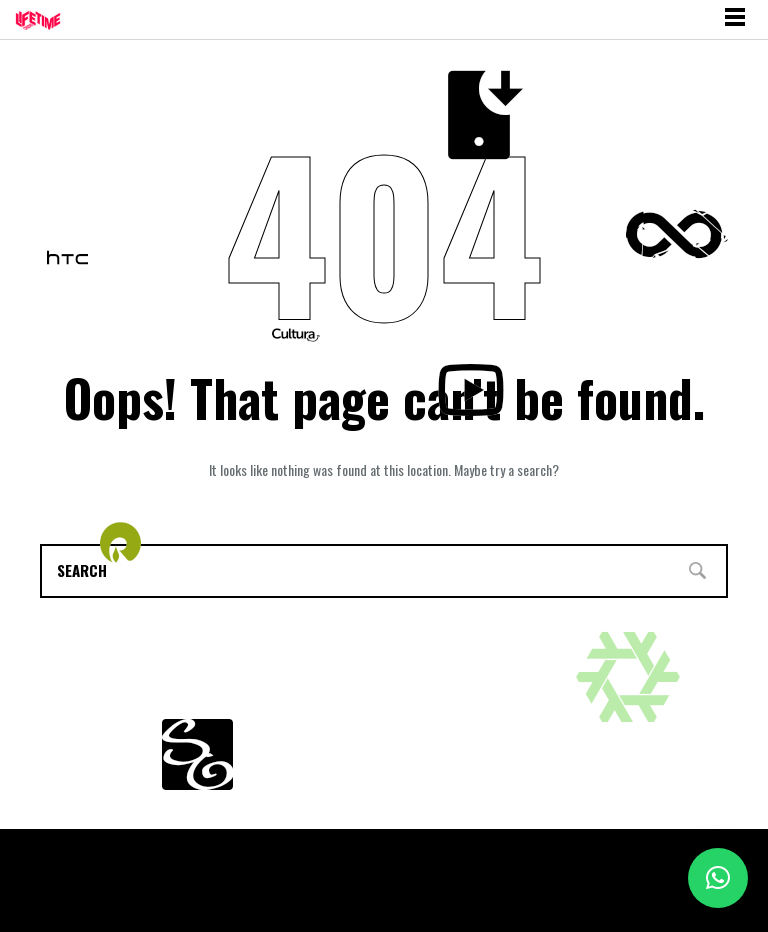 The height and width of the screenshot is (932, 768). What do you see at coordinates (296, 335) in the screenshot?
I see `navigate to the Cultura website or app` at bounding box center [296, 335].